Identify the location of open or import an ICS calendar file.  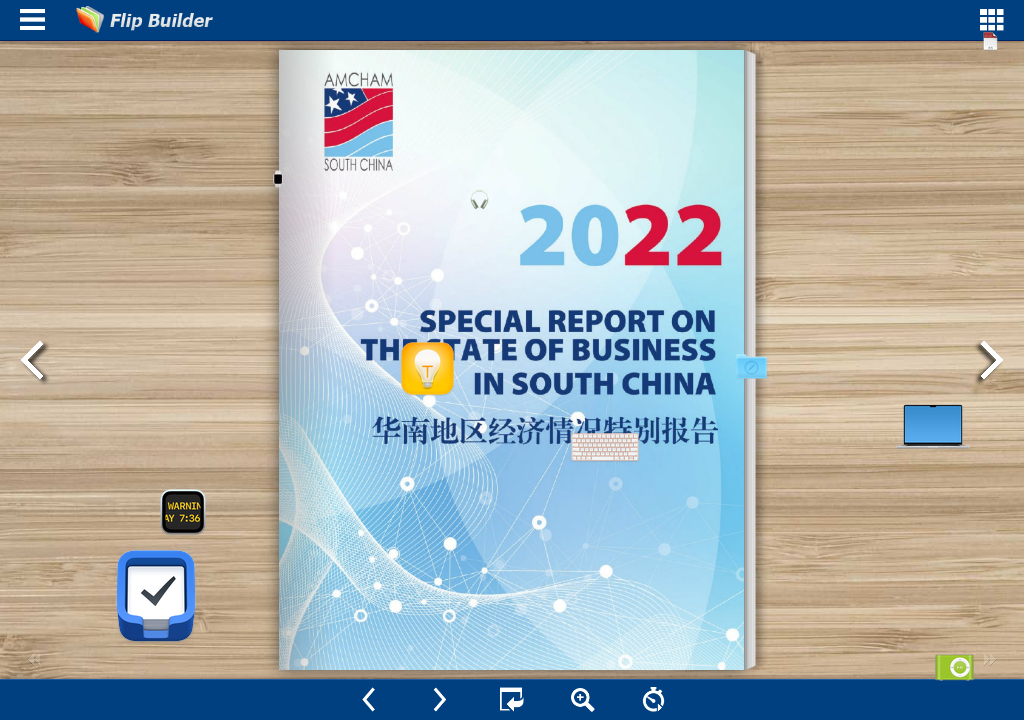
(990, 41).